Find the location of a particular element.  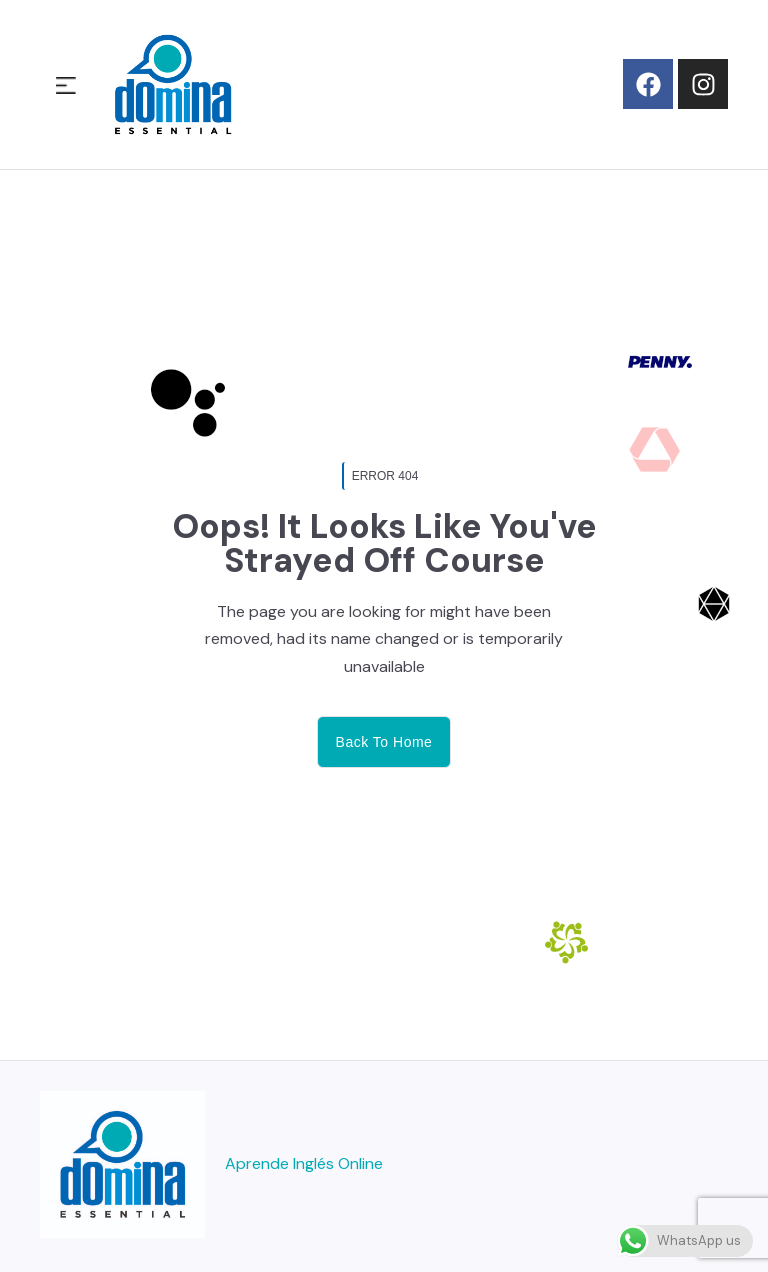

open the Commerzbank banking app is located at coordinates (654, 449).